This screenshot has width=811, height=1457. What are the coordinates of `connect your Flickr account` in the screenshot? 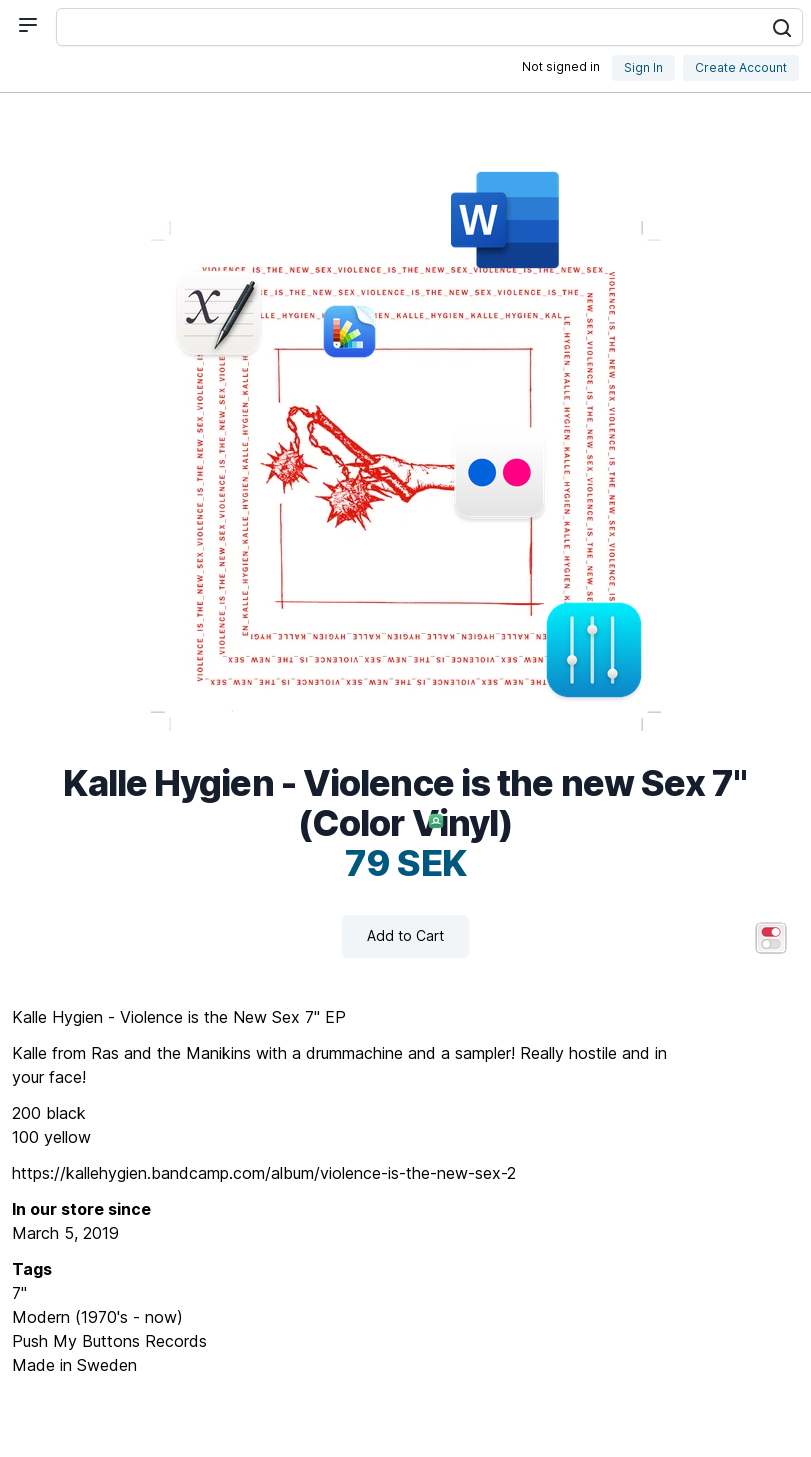 It's located at (499, 472).